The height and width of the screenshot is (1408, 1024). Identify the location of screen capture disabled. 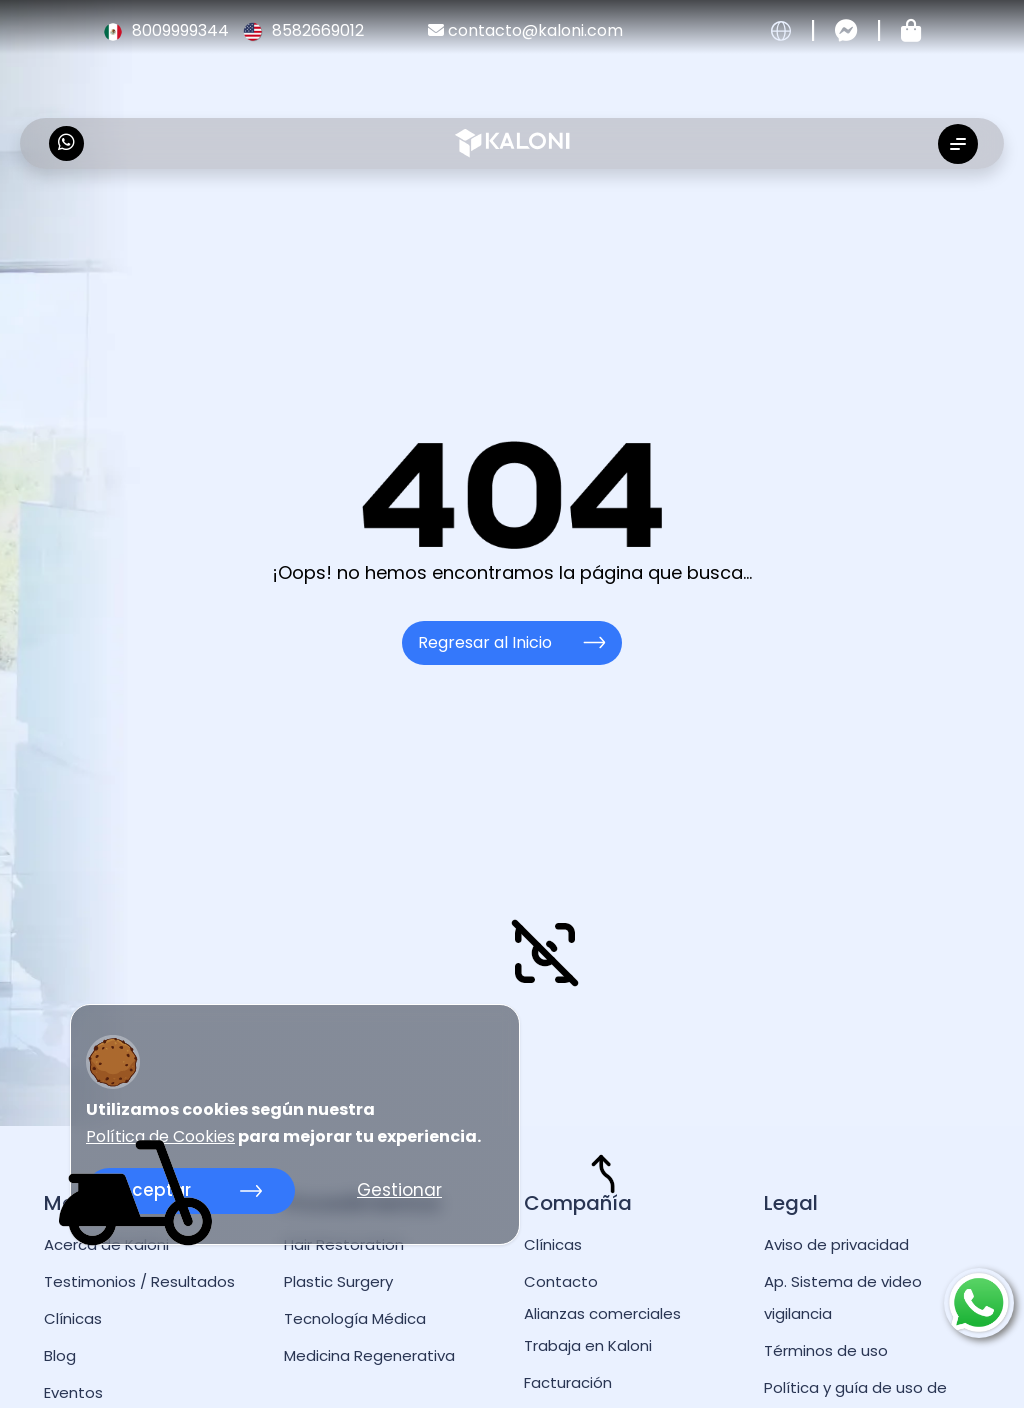
(545, 953).